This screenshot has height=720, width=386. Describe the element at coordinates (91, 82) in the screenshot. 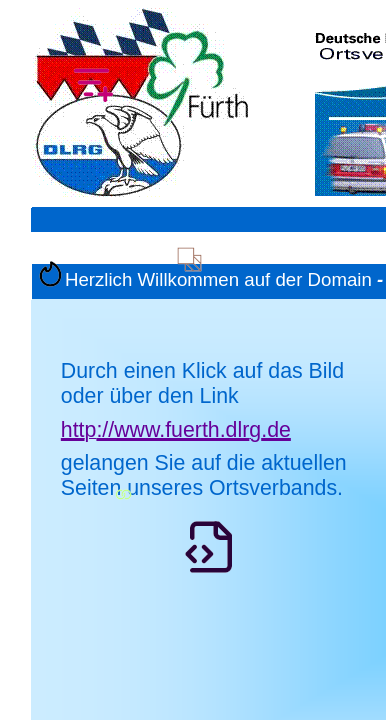

I see `add a new filter criteria` at that location.